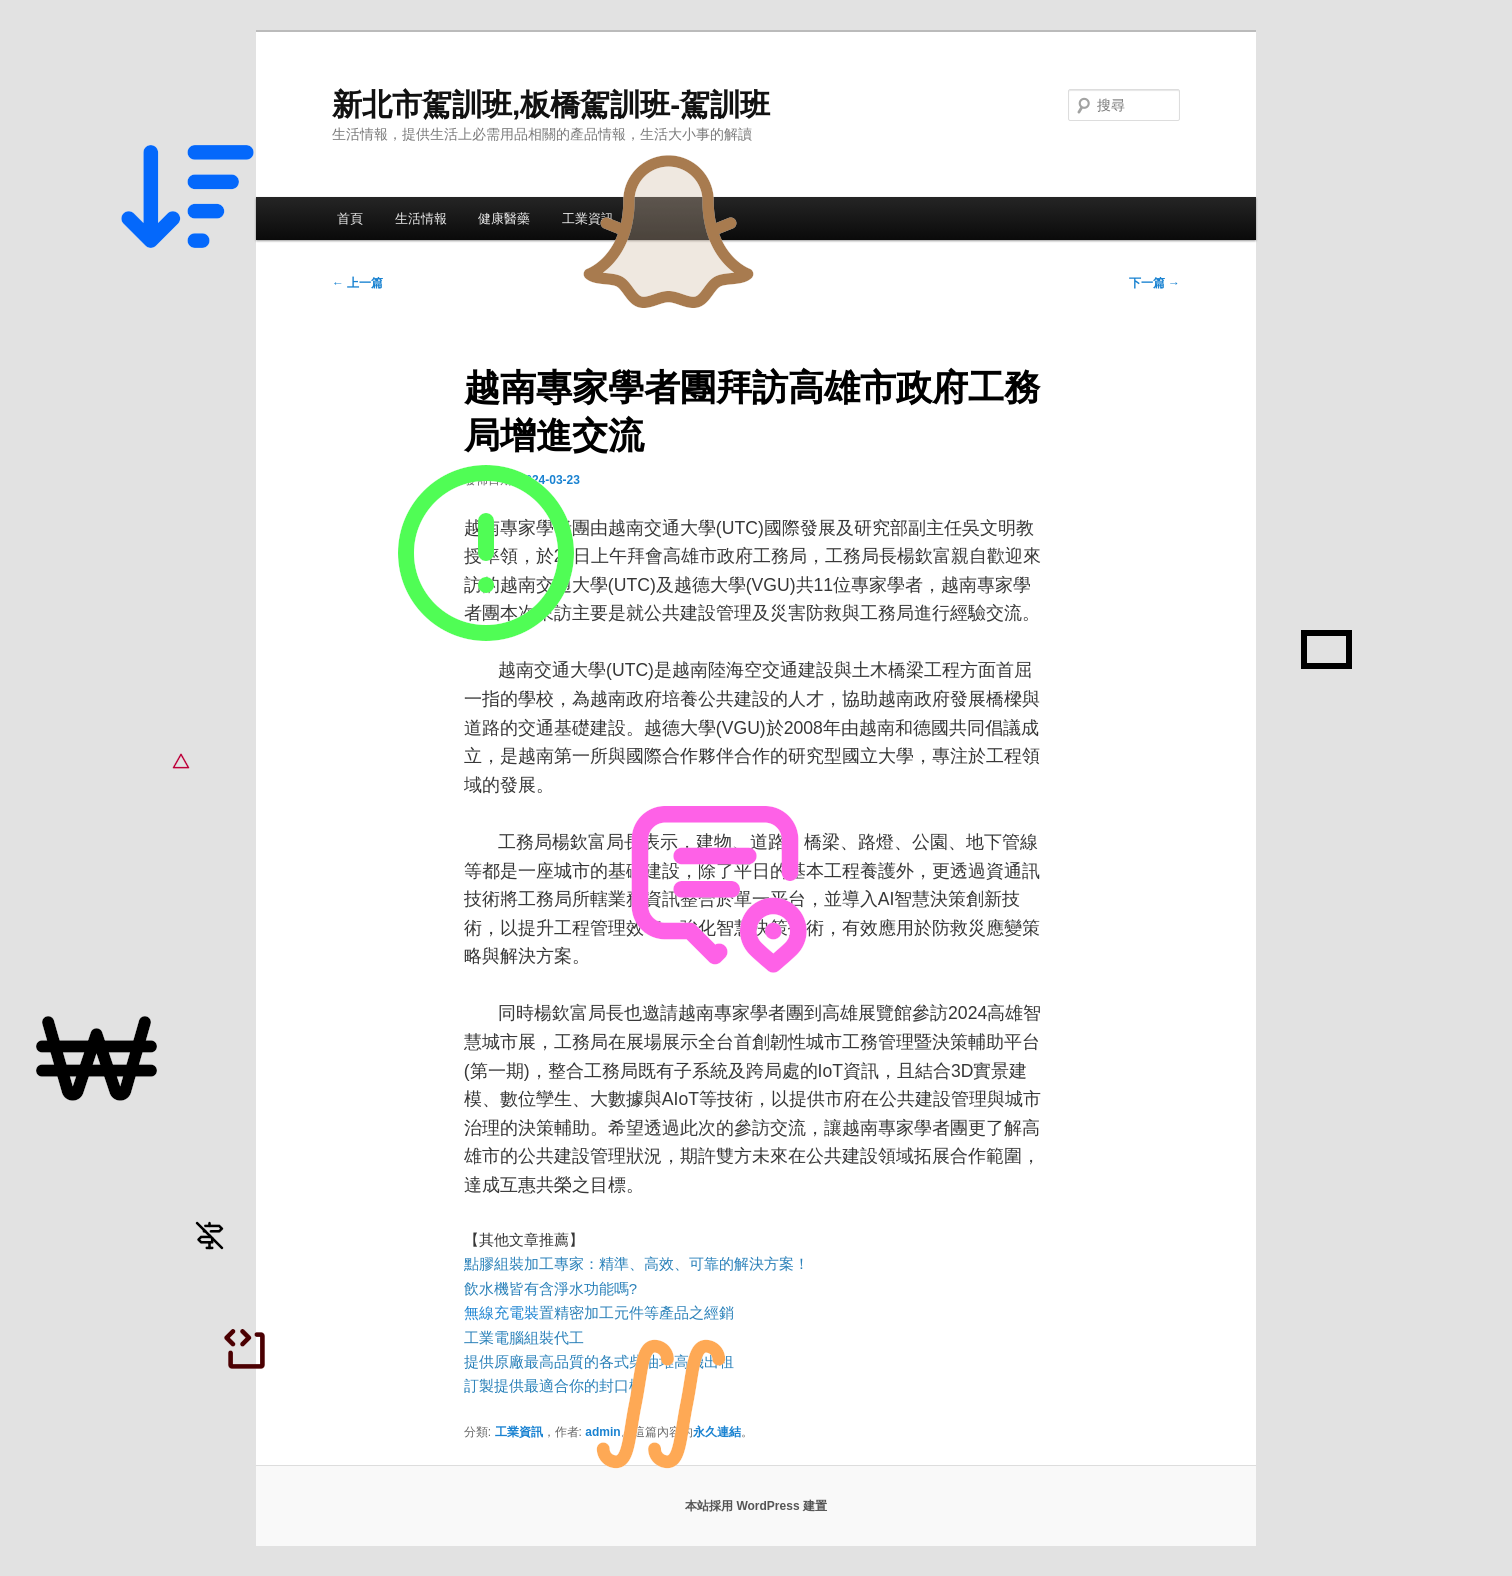 The image size is (1512, 1576). Describe the element at coordinates (668, 234) in the screenshot. I see `open snapchat app` at that location.